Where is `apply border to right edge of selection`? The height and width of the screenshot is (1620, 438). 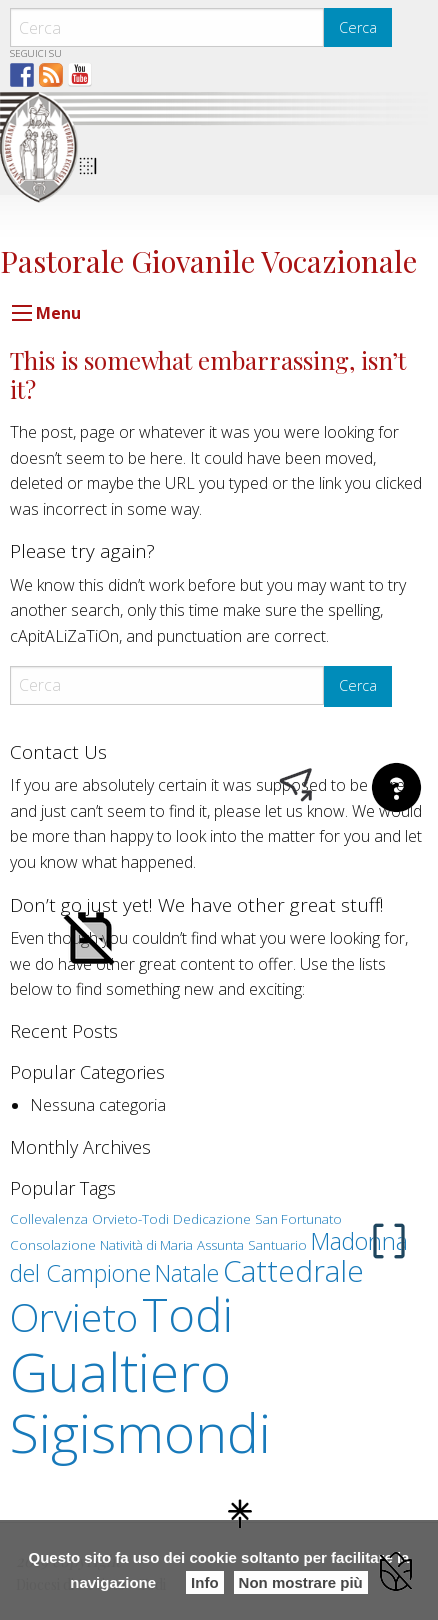 apply border to right edge of selection is located at coordinates (88, 166).